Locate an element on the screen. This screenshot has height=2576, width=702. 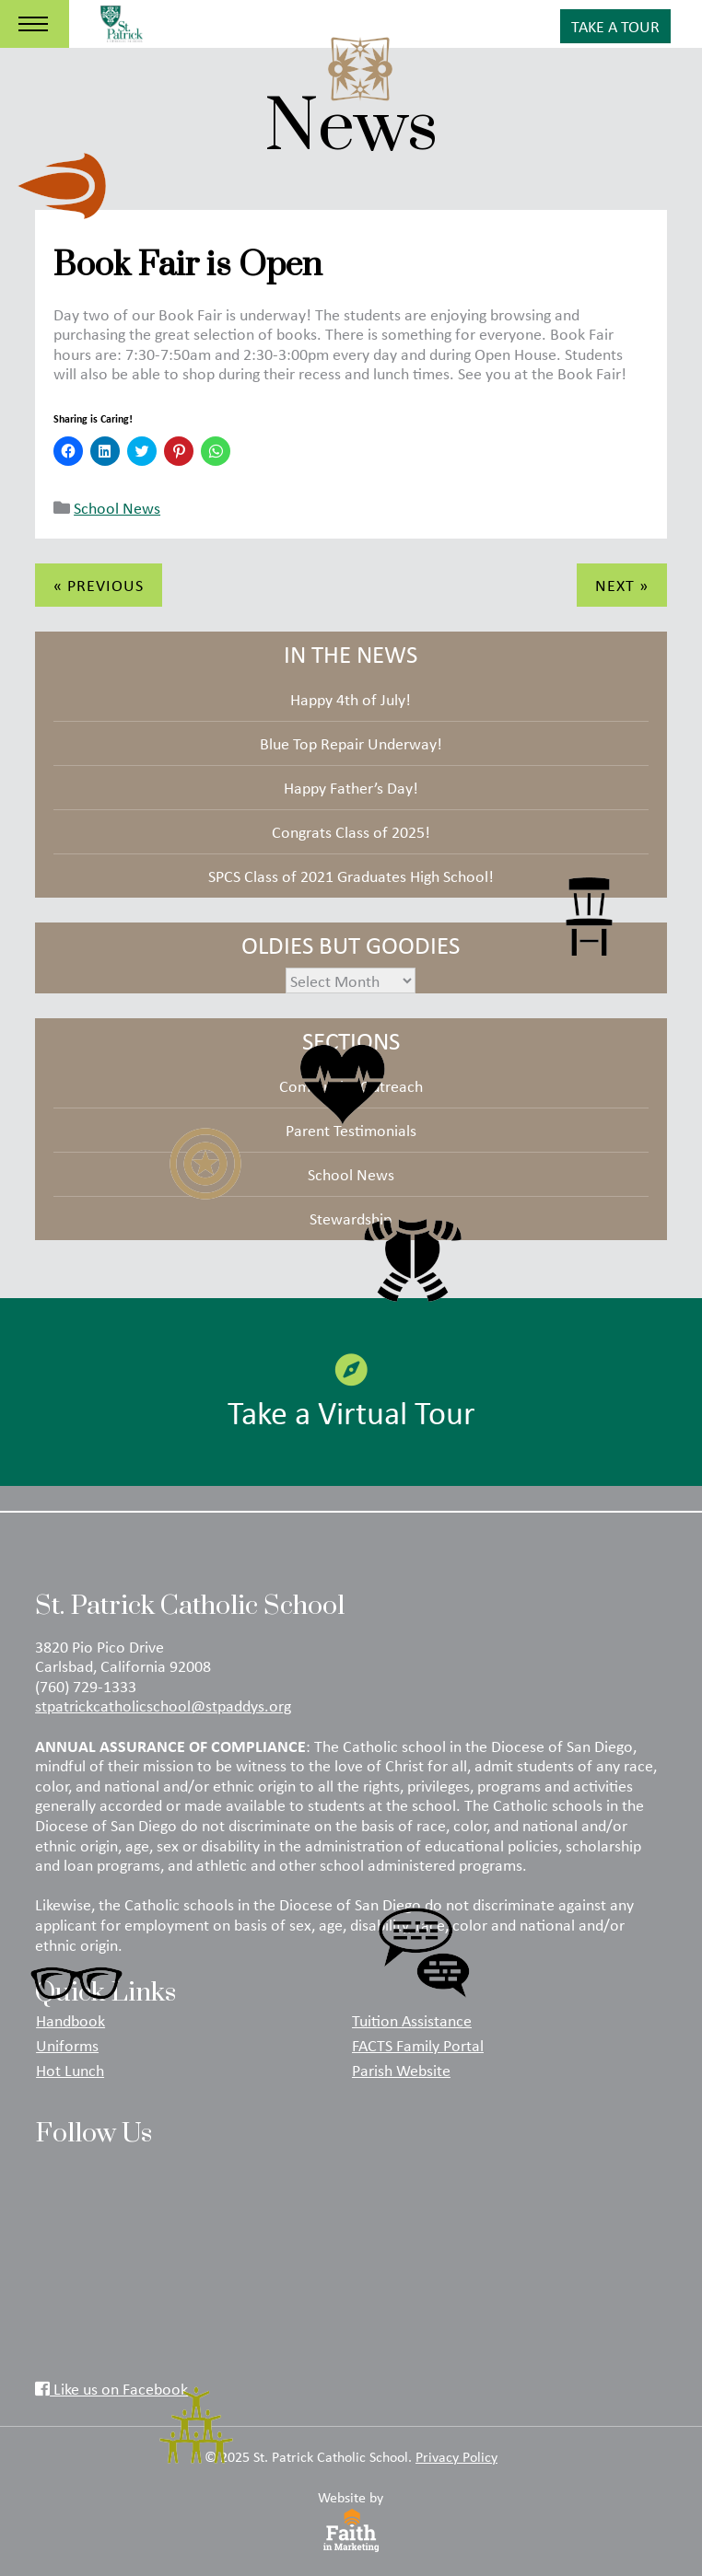
represents american or patriotic-themed content is located at coordinates (205, 1164).